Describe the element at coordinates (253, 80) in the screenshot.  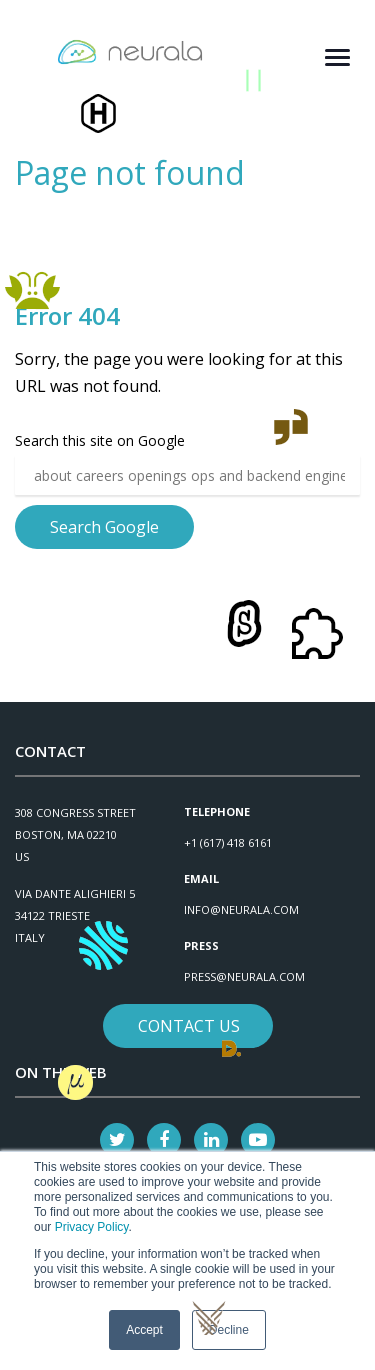
I see `pause media playback` at that location.